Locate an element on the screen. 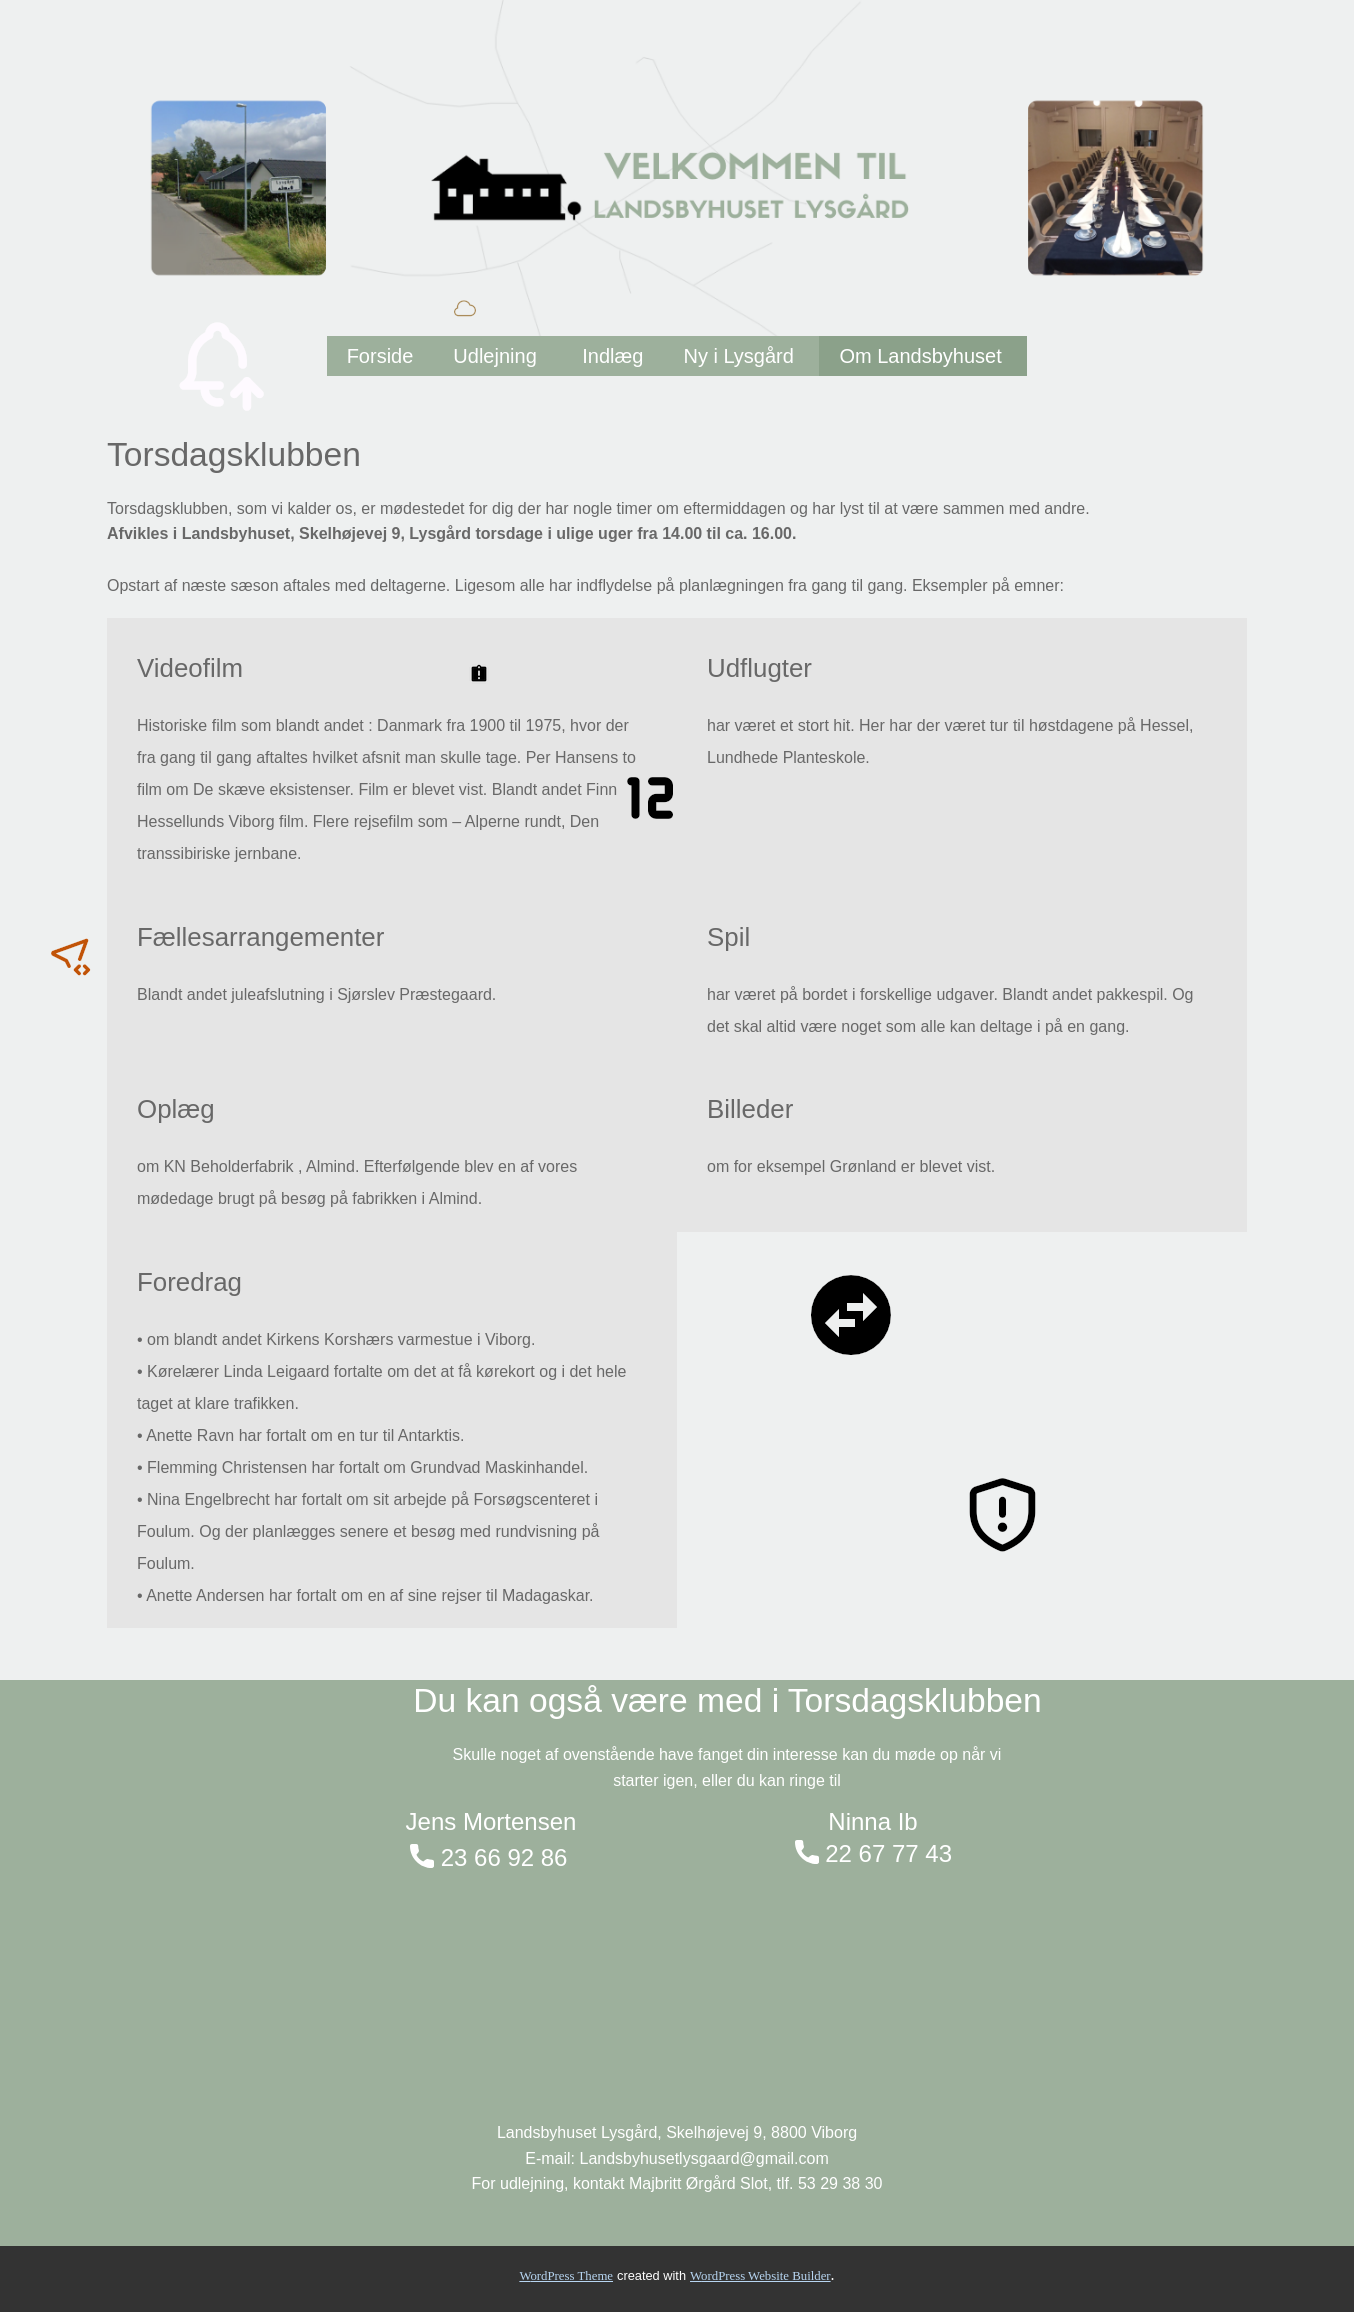  indicates item count or quantity of 12 is located at coordinates (648, 798).